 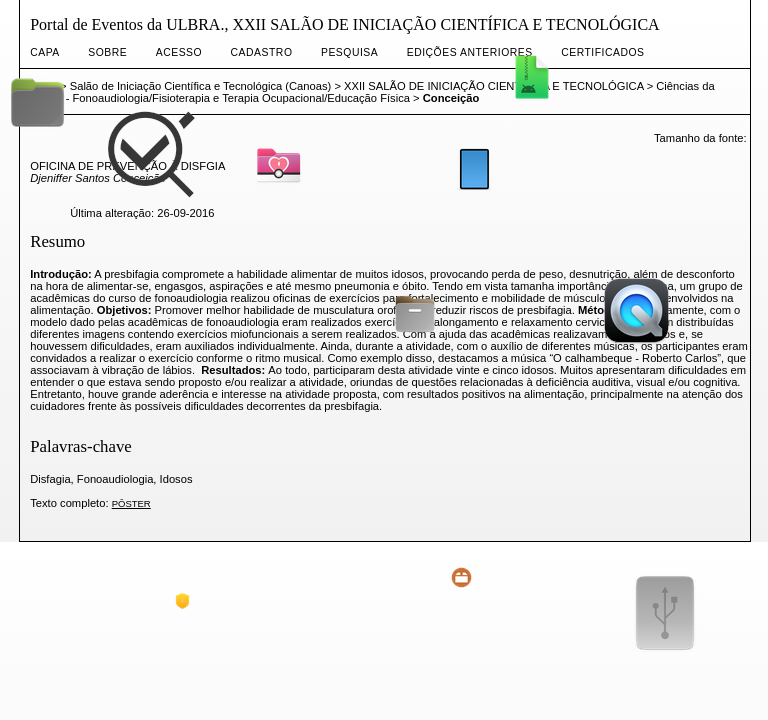 I want to click on indicates a packaged or bundled item, so click(x=461, y=577).